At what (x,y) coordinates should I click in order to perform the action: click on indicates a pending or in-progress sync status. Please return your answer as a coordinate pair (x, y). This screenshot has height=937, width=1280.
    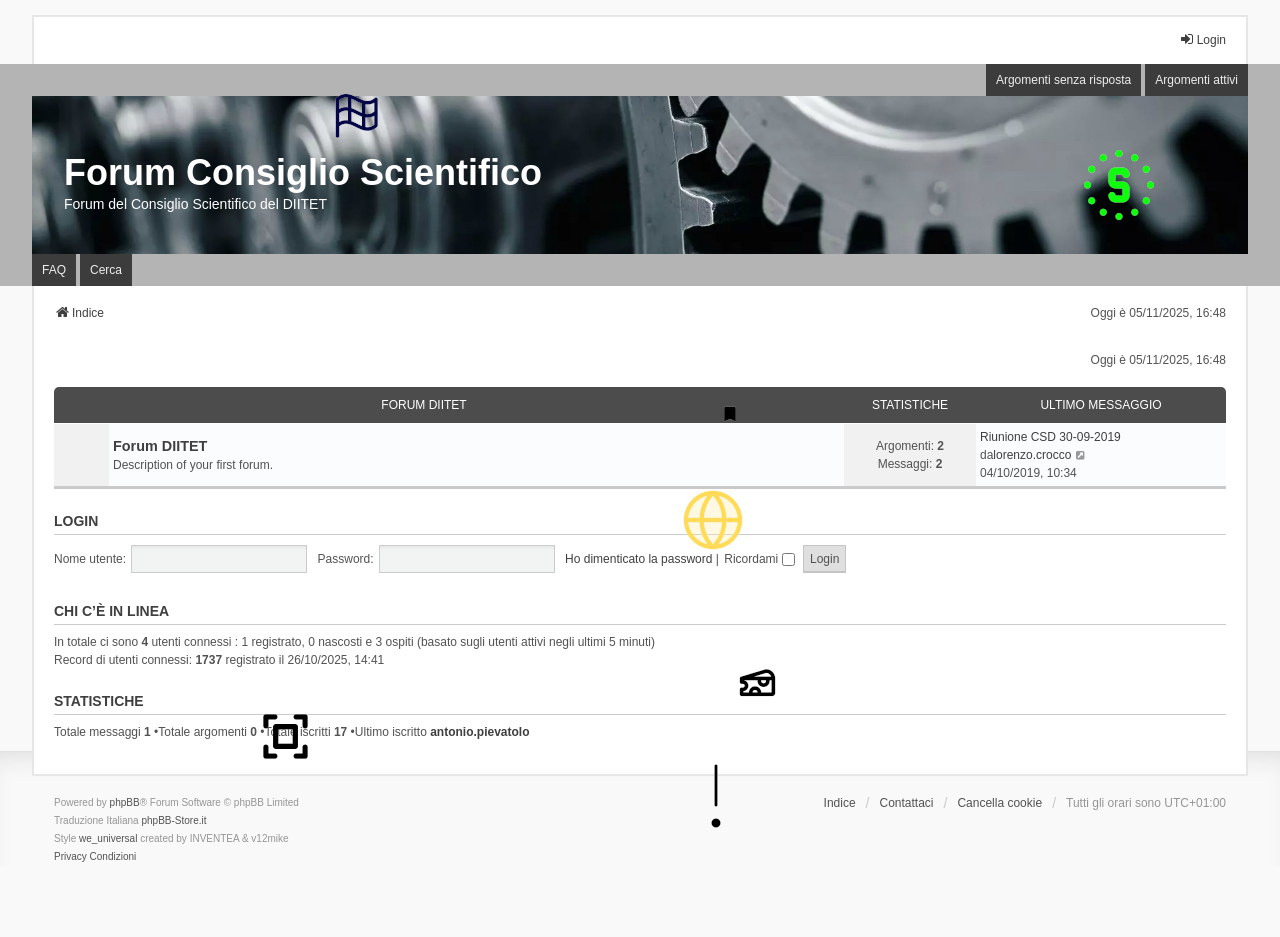
    Looking at the image, I should click on (1119, 185).